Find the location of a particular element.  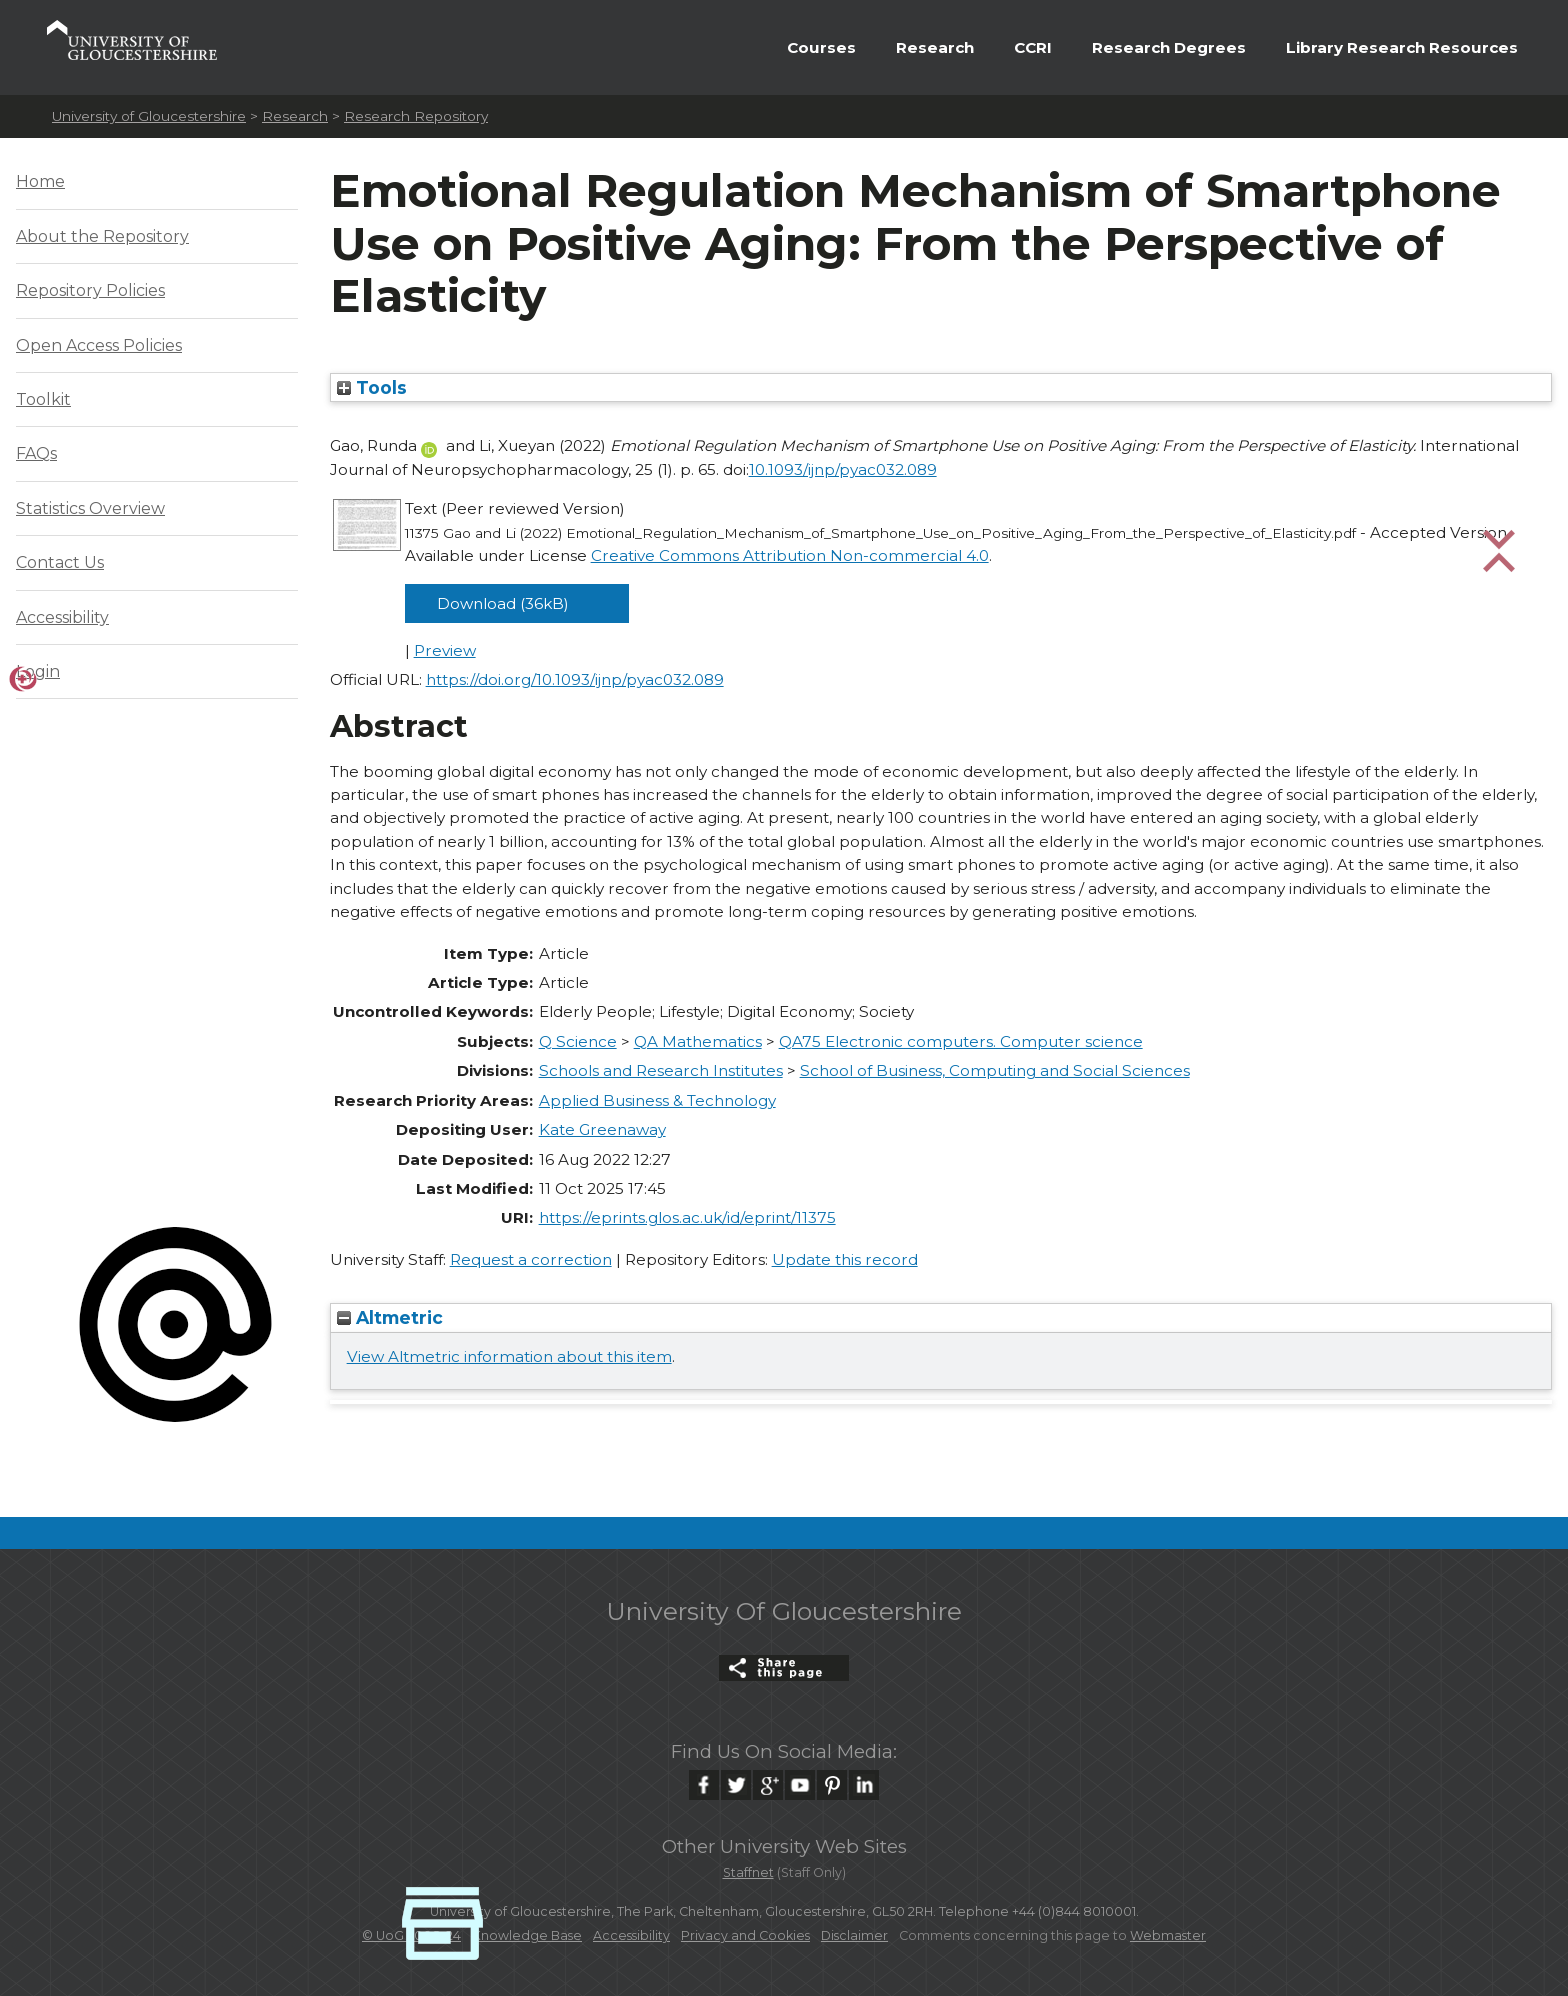

collapse or contract content vertically is located at coordinates (1499, 551).